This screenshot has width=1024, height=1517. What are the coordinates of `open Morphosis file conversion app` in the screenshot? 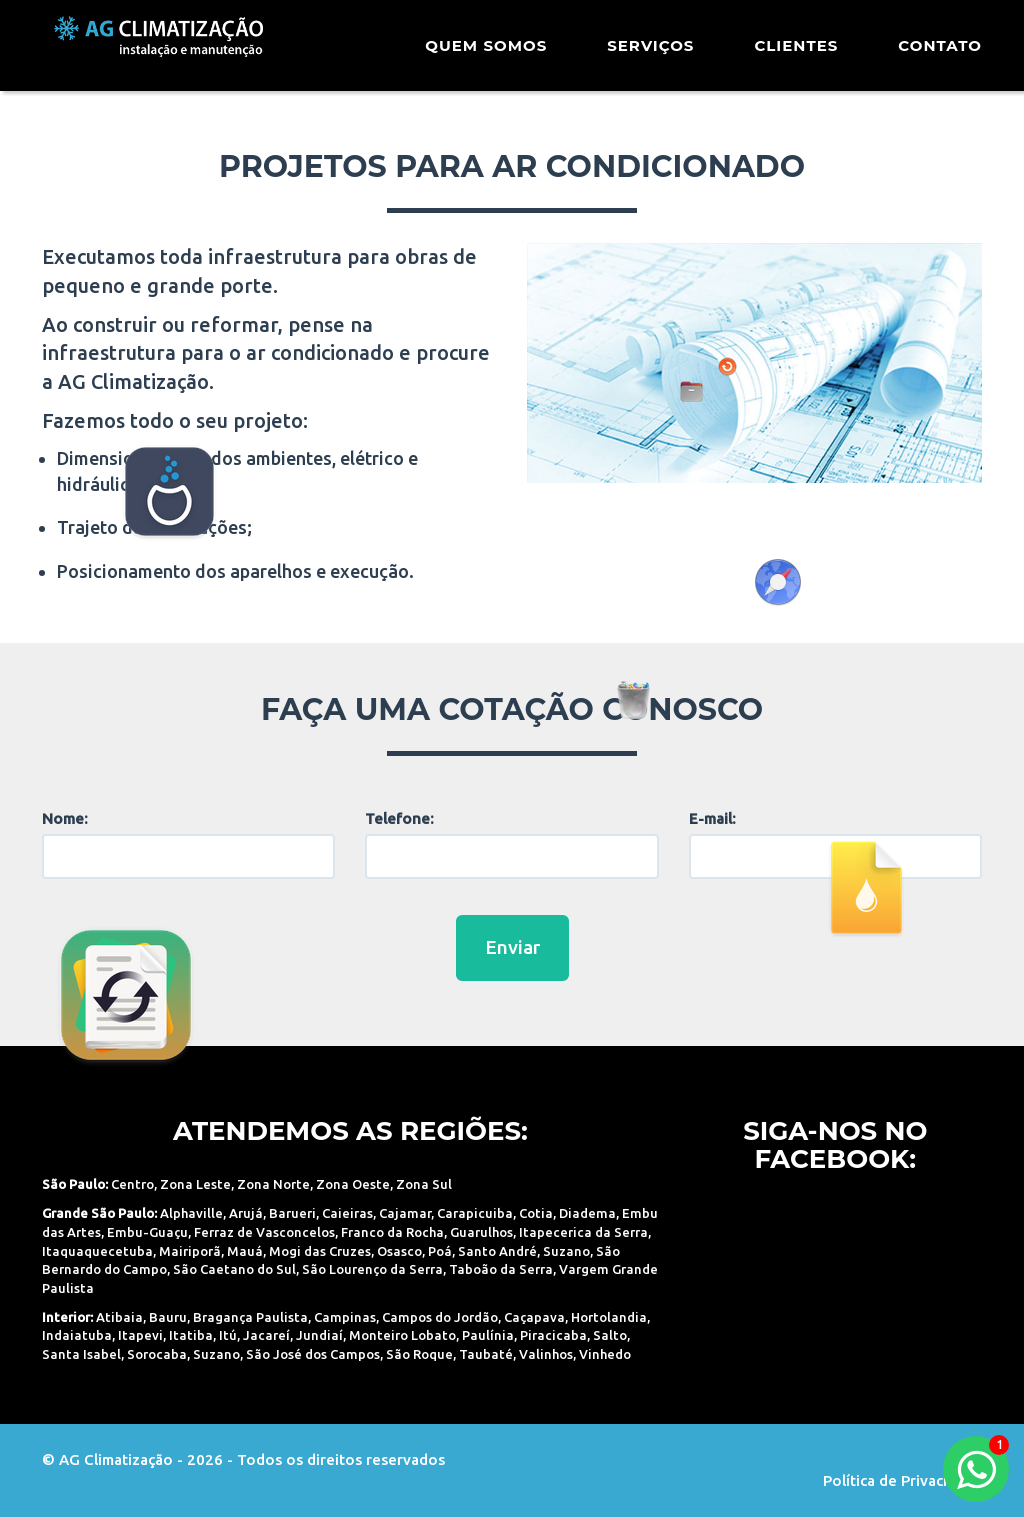 It's located at (126, 995).